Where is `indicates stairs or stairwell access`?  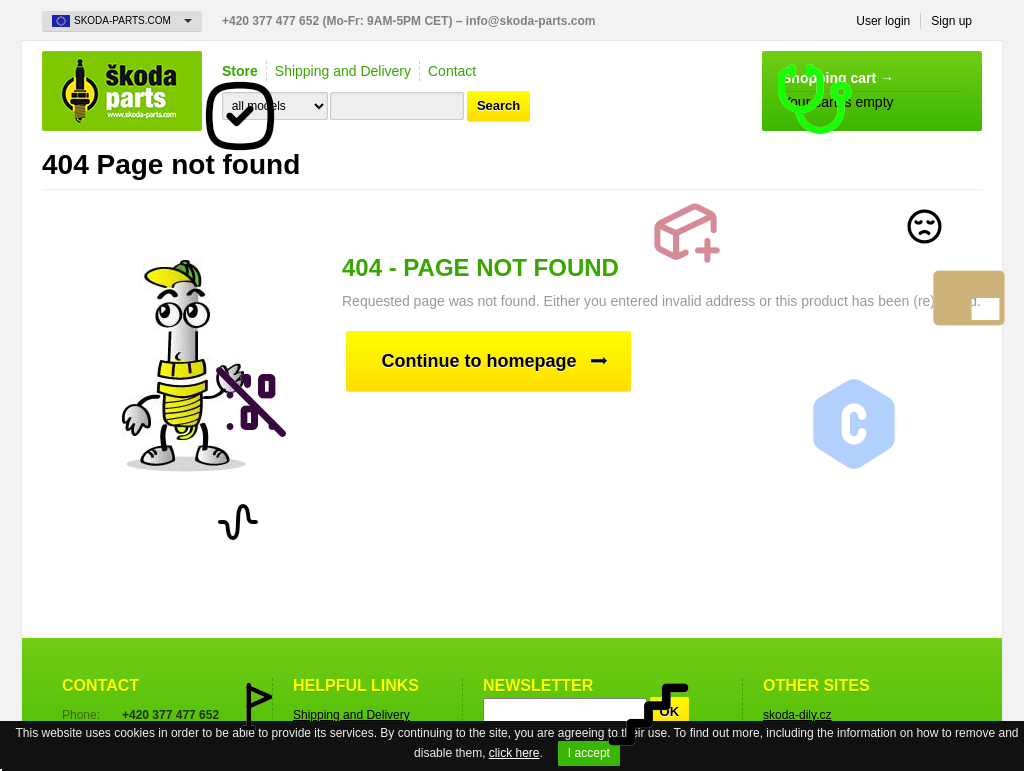
indicates stairs or stairwell access is located at coordinates (648, 714).